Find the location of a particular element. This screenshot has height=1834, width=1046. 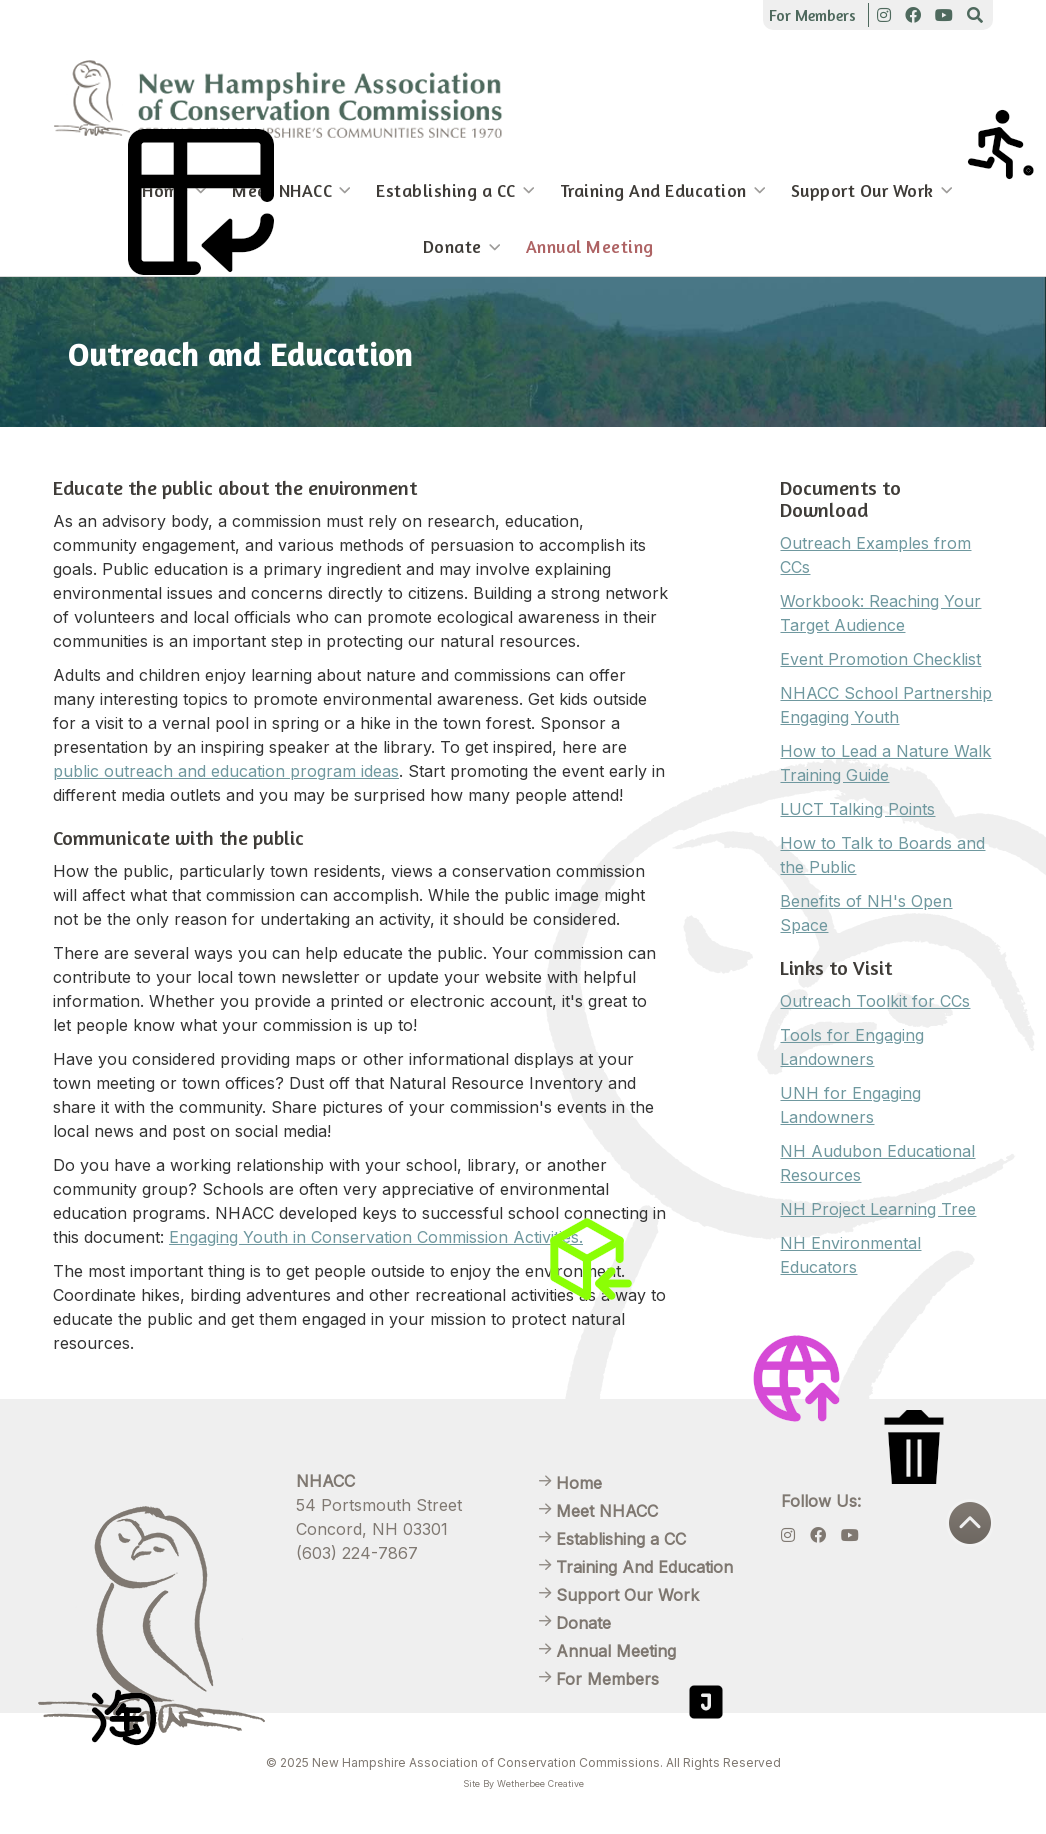

upload content to the web is located at coordinates (796, 1378).